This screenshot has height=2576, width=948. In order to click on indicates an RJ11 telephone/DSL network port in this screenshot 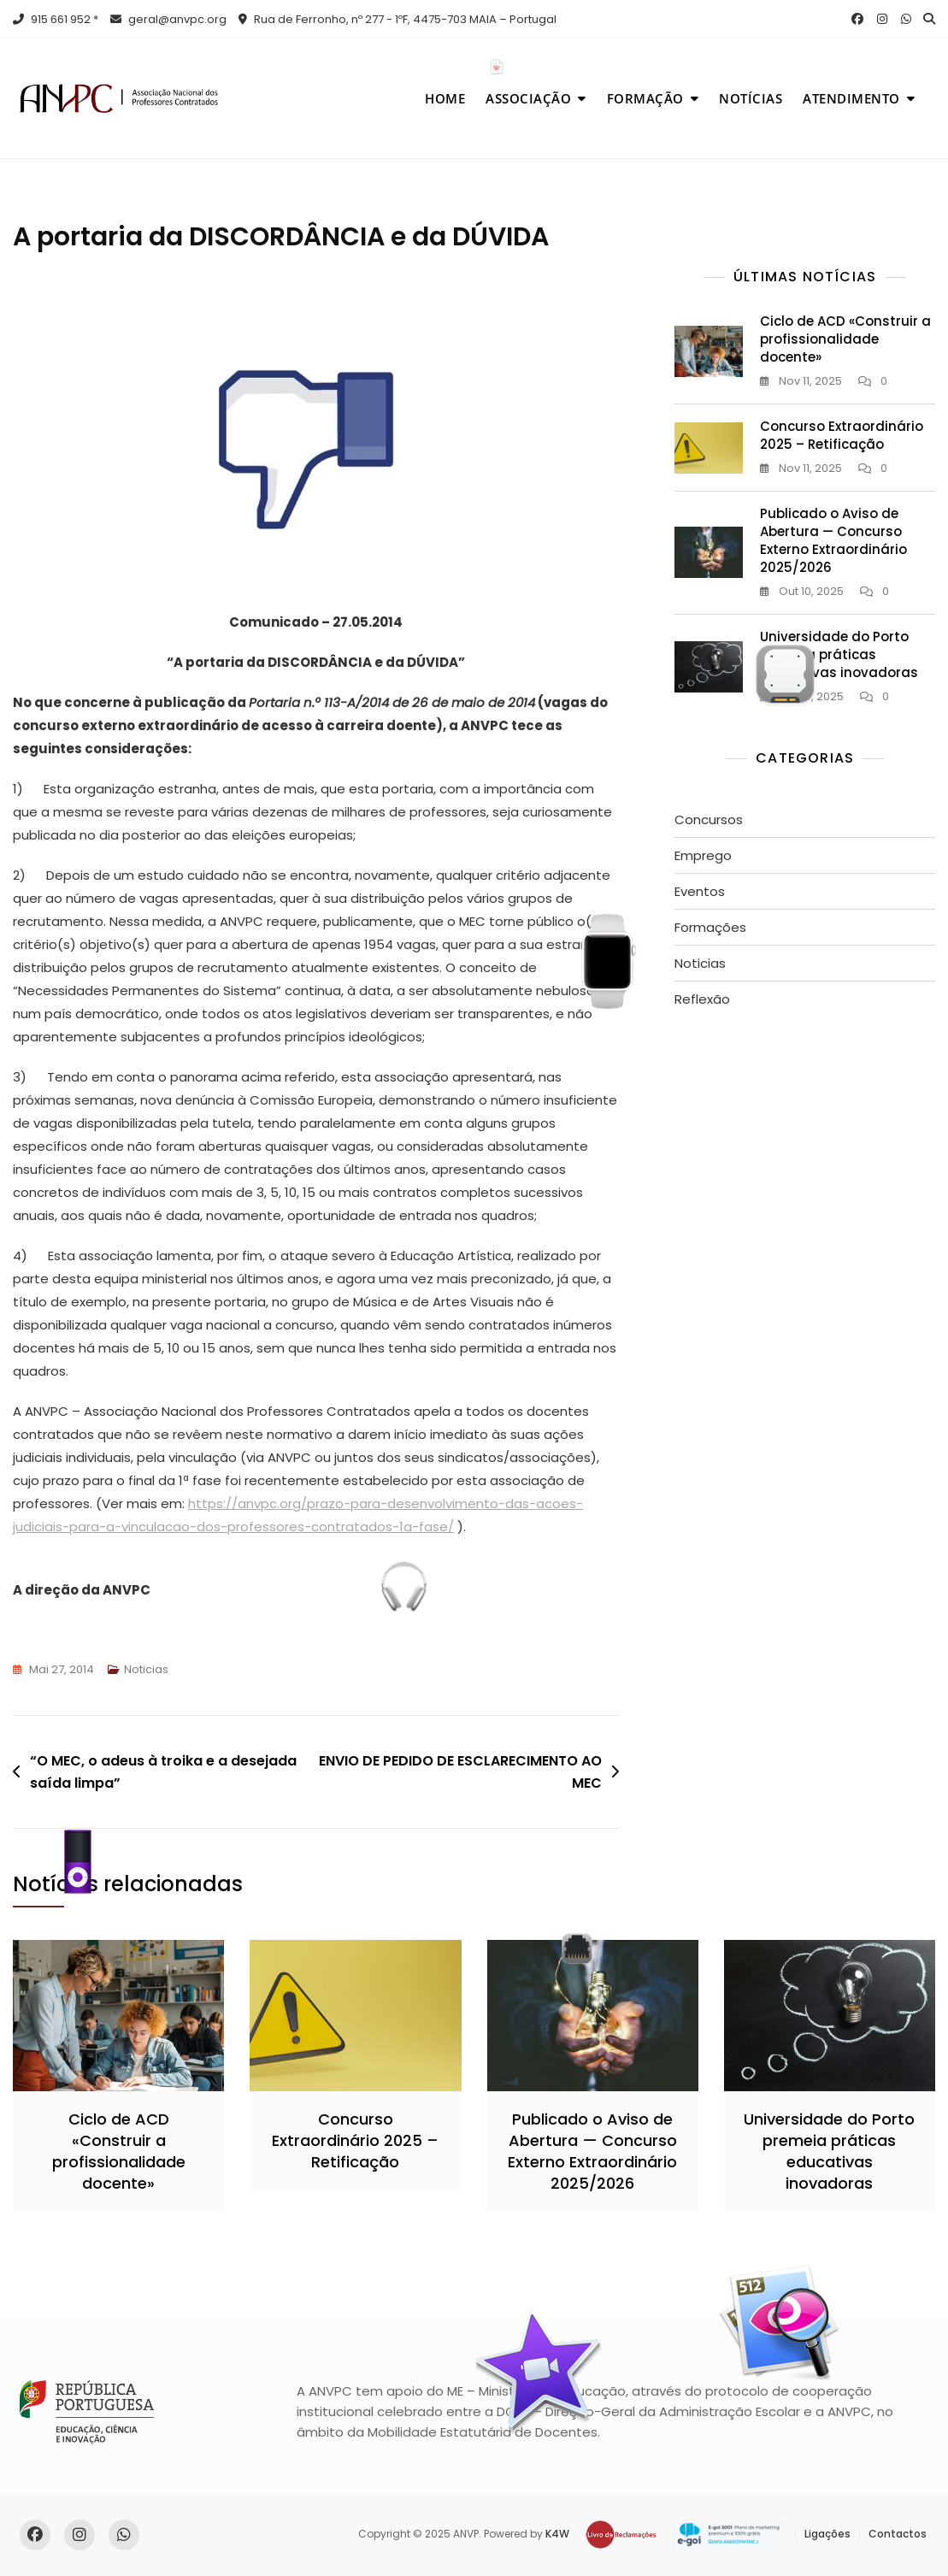, I will do `click(577, 1948)`.